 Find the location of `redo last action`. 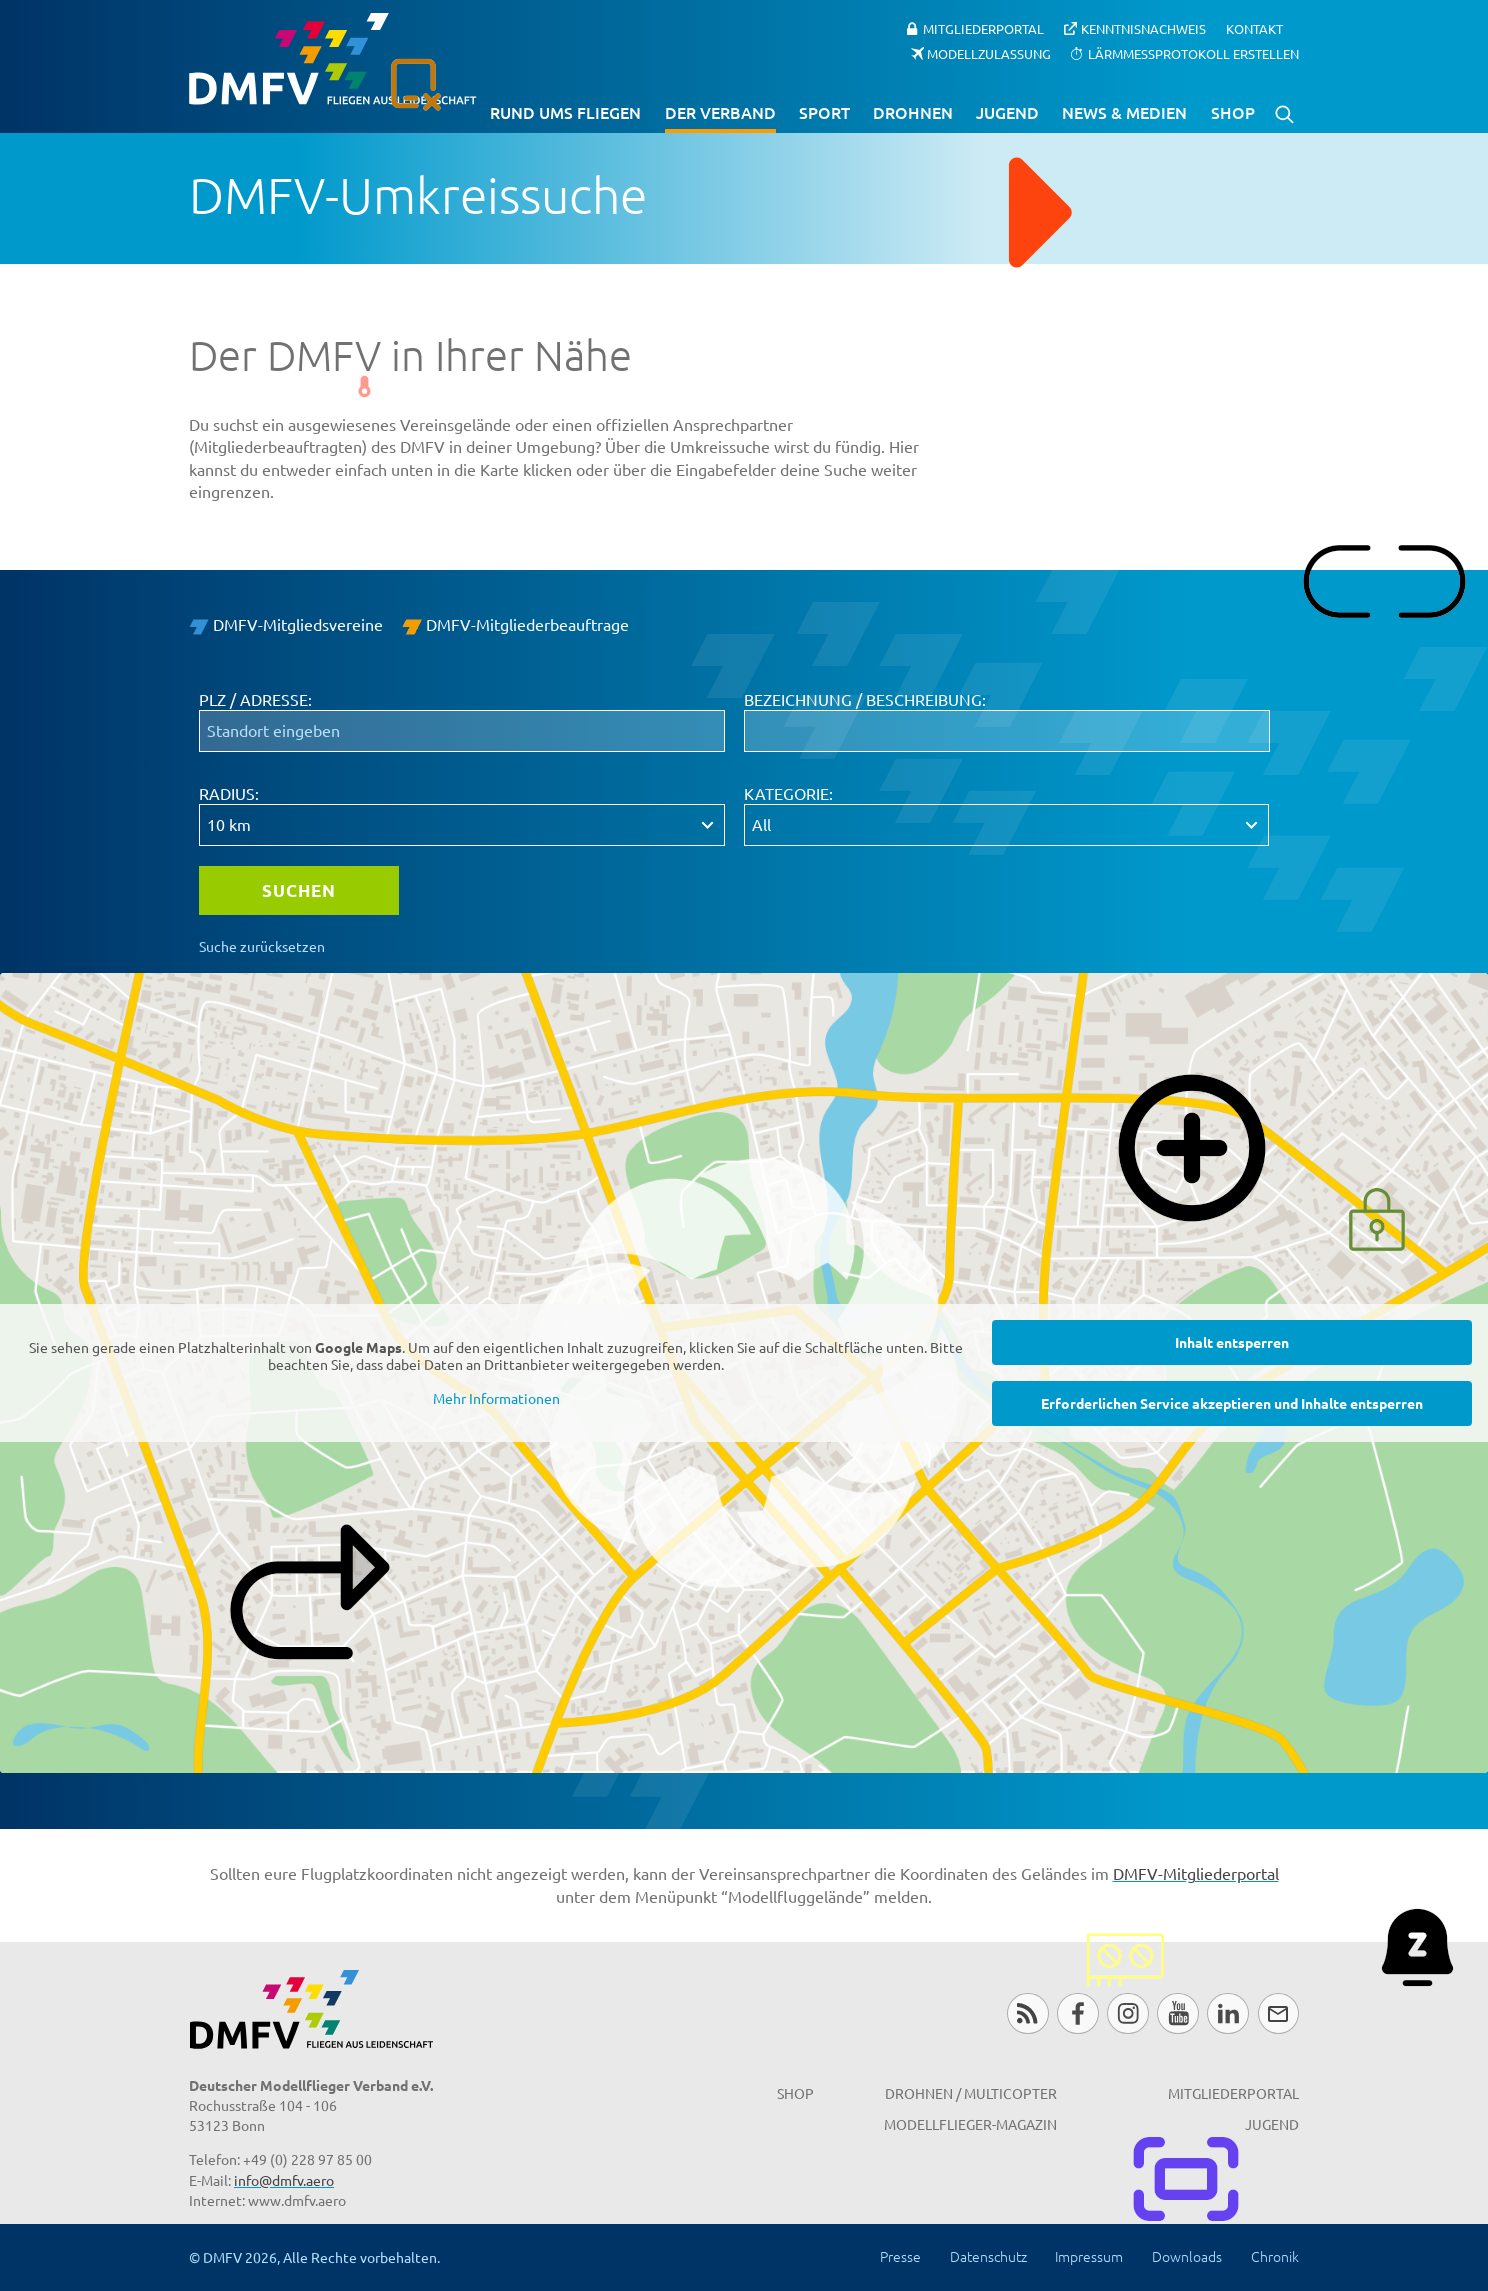

redo last action is located at coordinates (310, 1598).